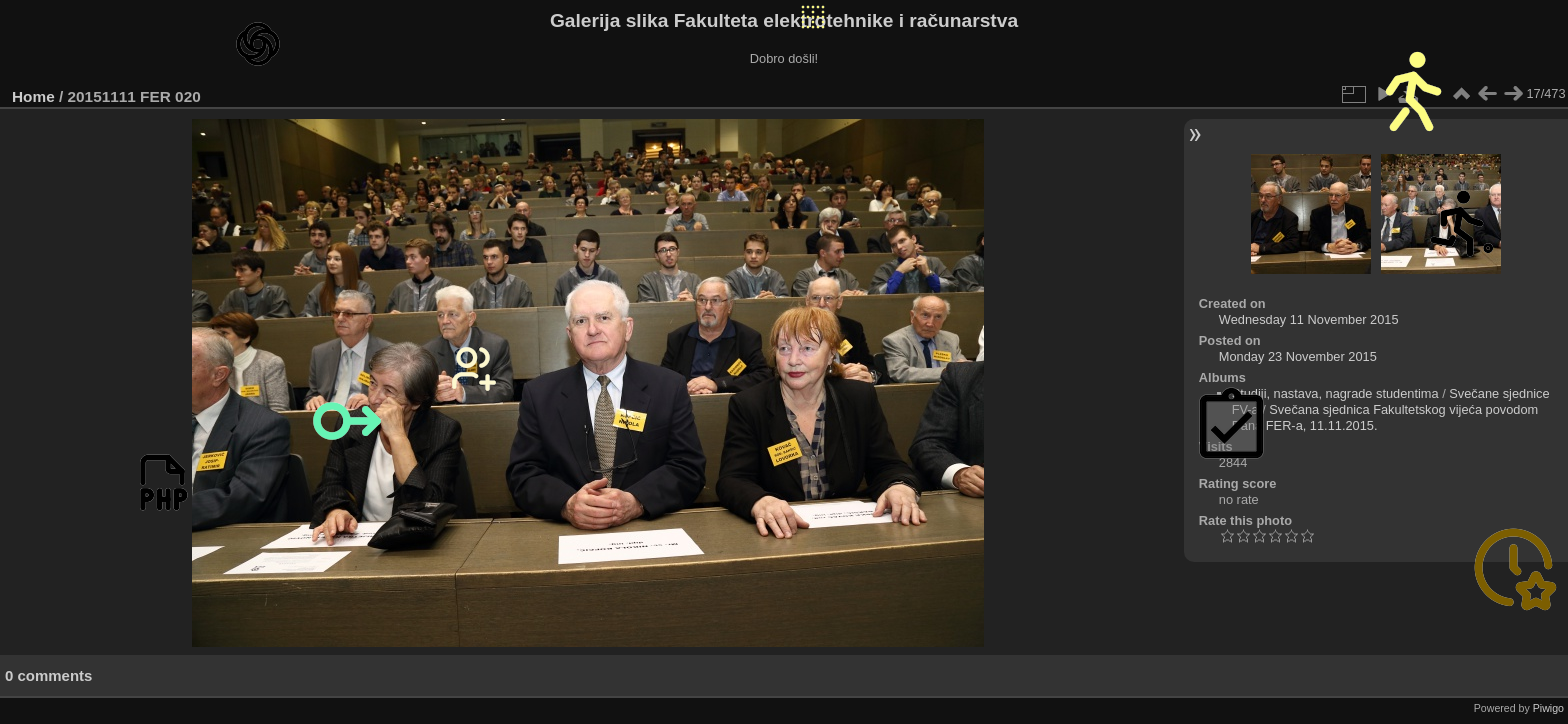 The height and width of the screenshot is (724, 1568). Describe the element at coordinates (162, 482) in the screenshot. I see `indicates a PHP file type` at that location.